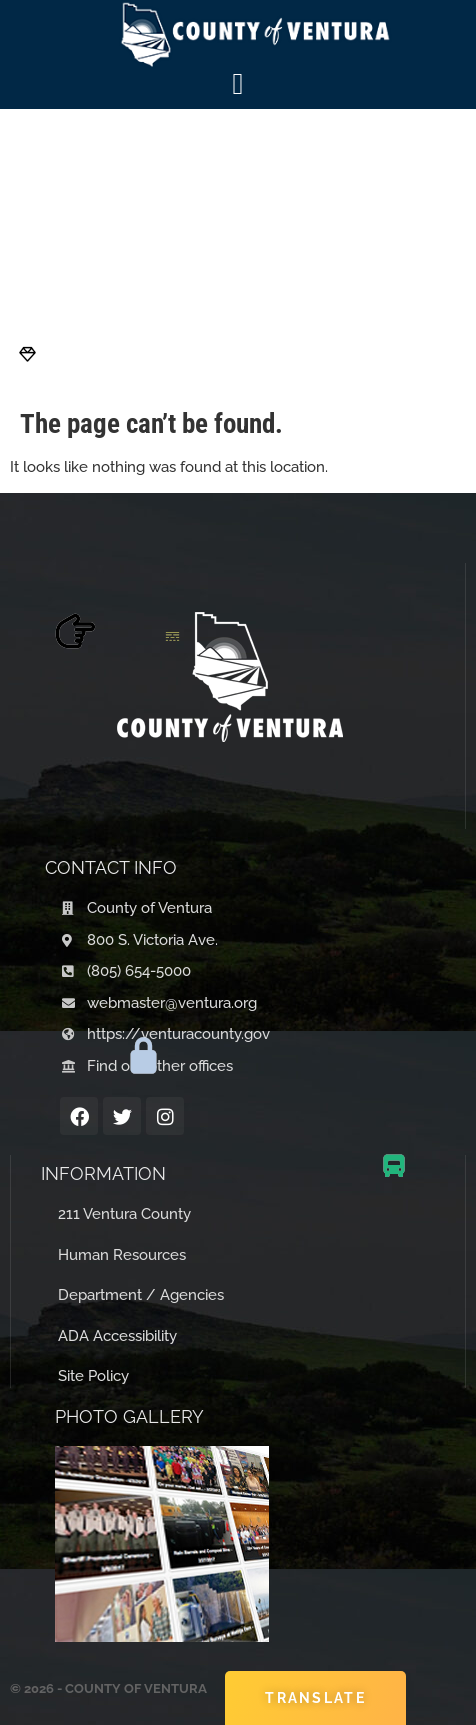 The height and width of the screenshot is (1725, 476). I want to click on indicates a locked or secure item, so click(143, 1056).